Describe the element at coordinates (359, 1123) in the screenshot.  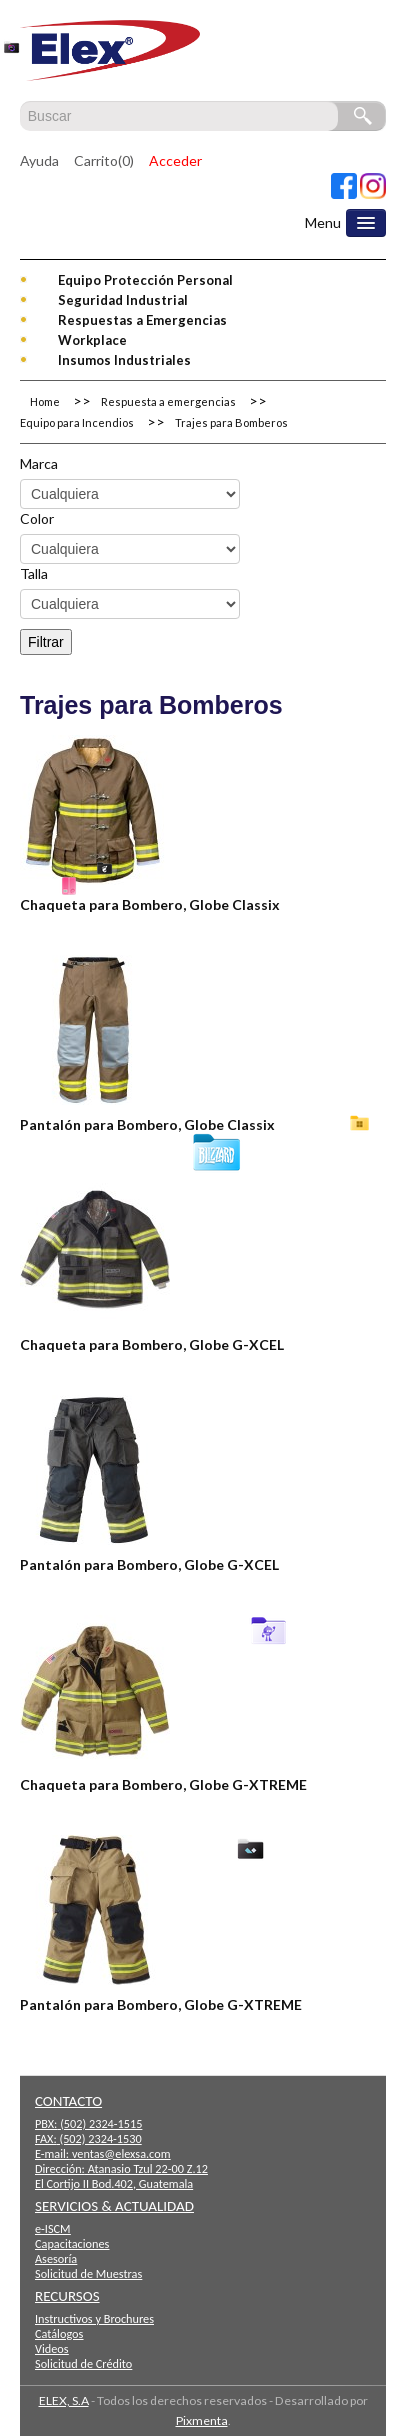
I see `open windows system folder` at that location.